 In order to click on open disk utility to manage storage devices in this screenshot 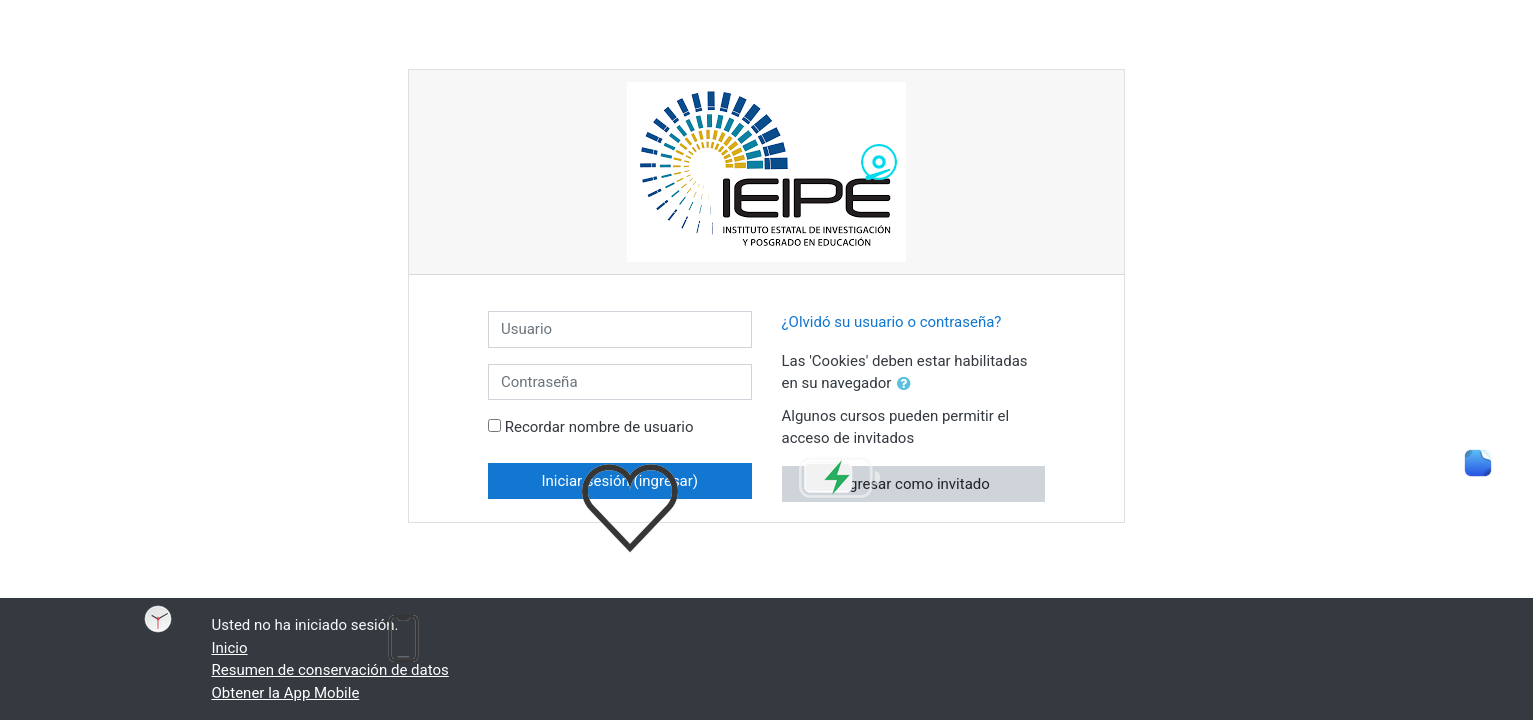, I will do `click(879, 162)`.